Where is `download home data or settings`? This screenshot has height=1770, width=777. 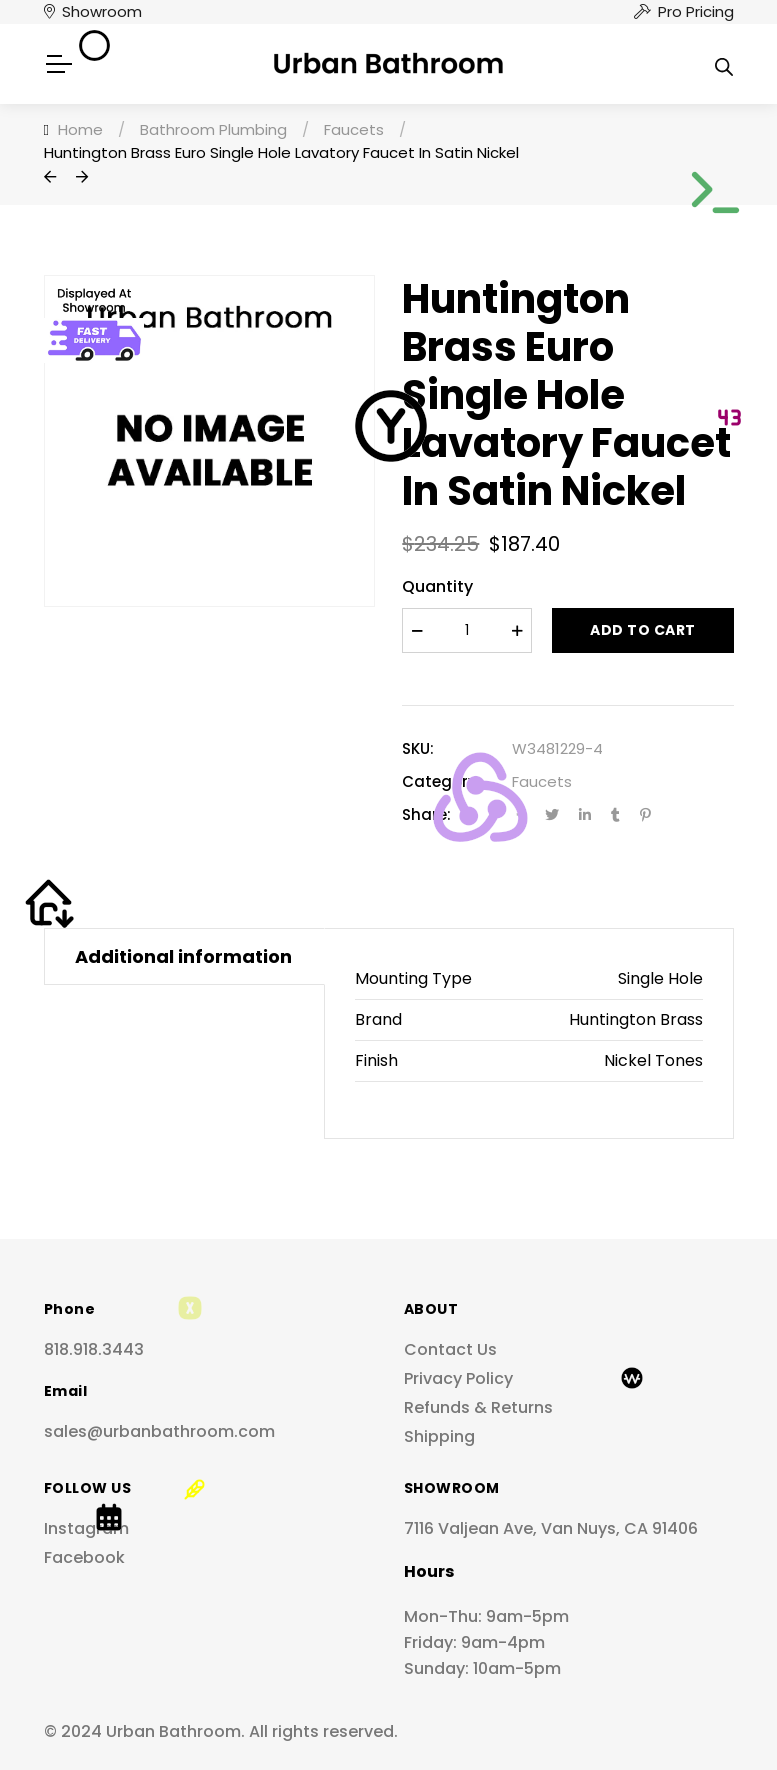
download home data or settings is located at coordinates (48, 902).